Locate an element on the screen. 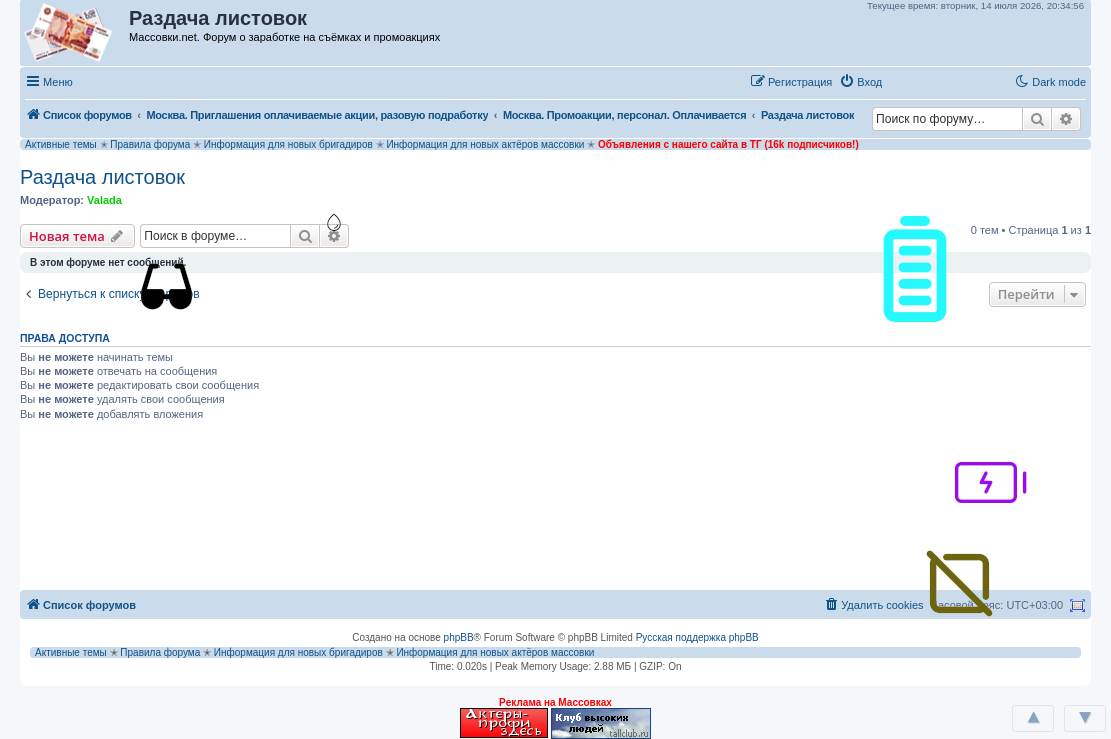 The width and height of the screenshot is (1111, 739). enable reading mode is located at coordinates (166, 286).